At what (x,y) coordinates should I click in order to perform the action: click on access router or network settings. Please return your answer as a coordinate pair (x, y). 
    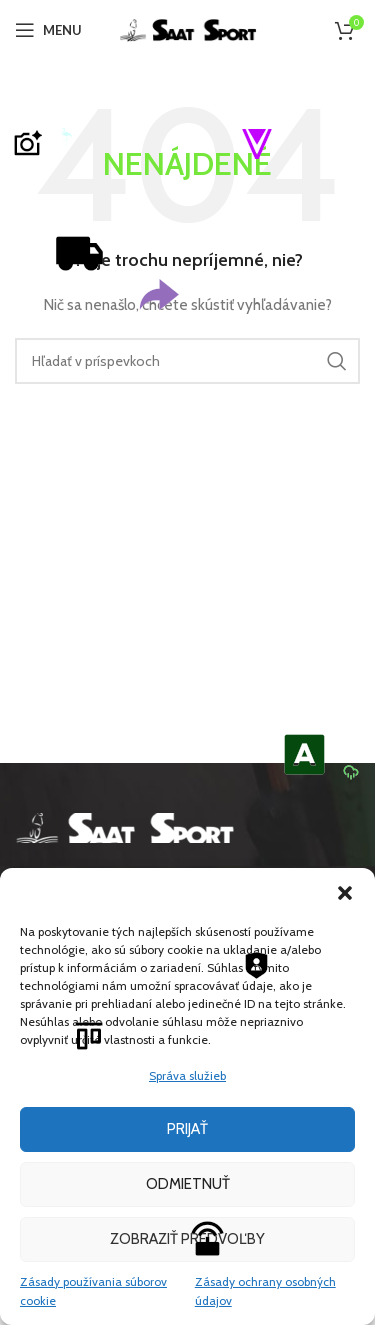
    Looking at the image, I should click on (207, 1238).